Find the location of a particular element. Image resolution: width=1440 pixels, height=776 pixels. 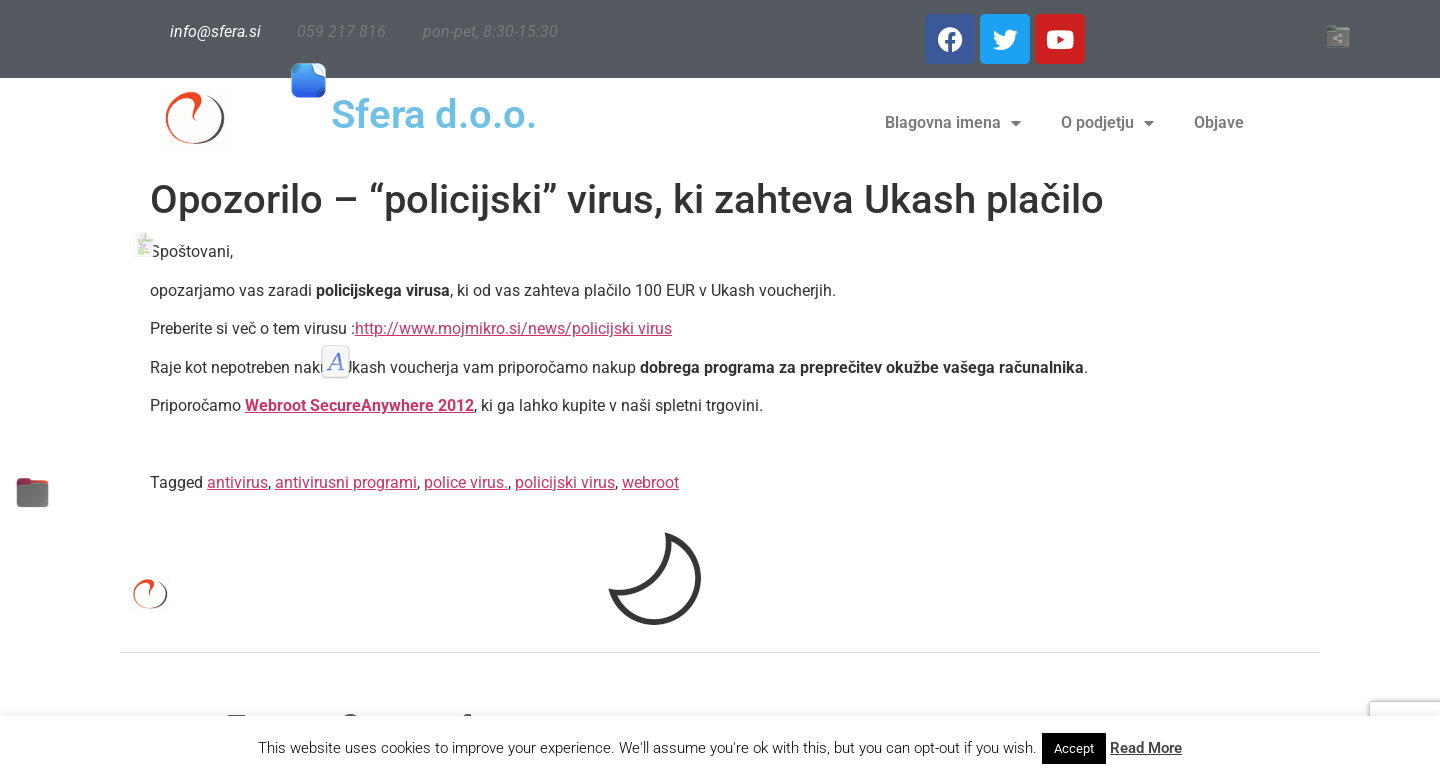

open file folder is located at coordinates (32, 492).